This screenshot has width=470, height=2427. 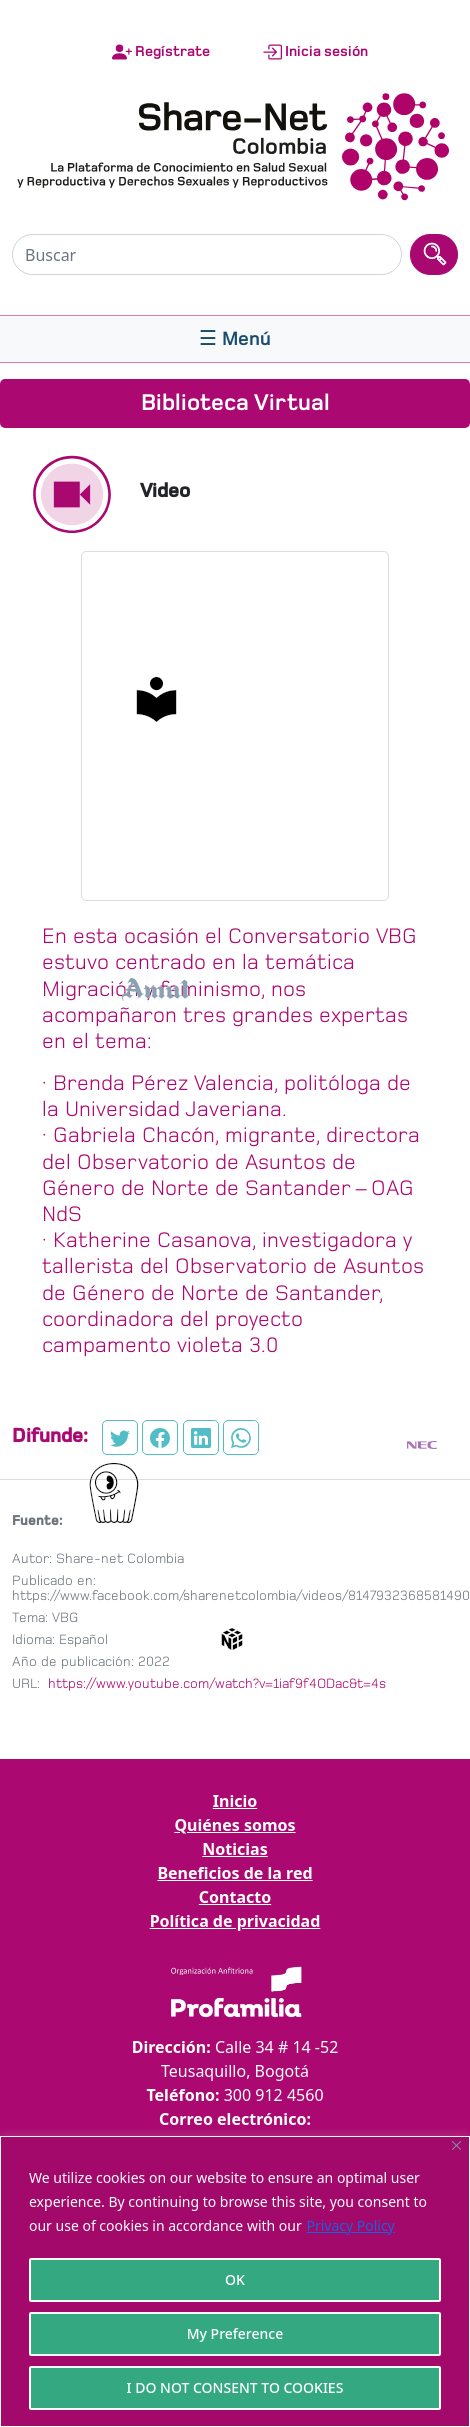 What do you see at coordinates (232, 1639) in the screenshot?
I see `NumPy library or package integration` at bounding box center [232, 1639].